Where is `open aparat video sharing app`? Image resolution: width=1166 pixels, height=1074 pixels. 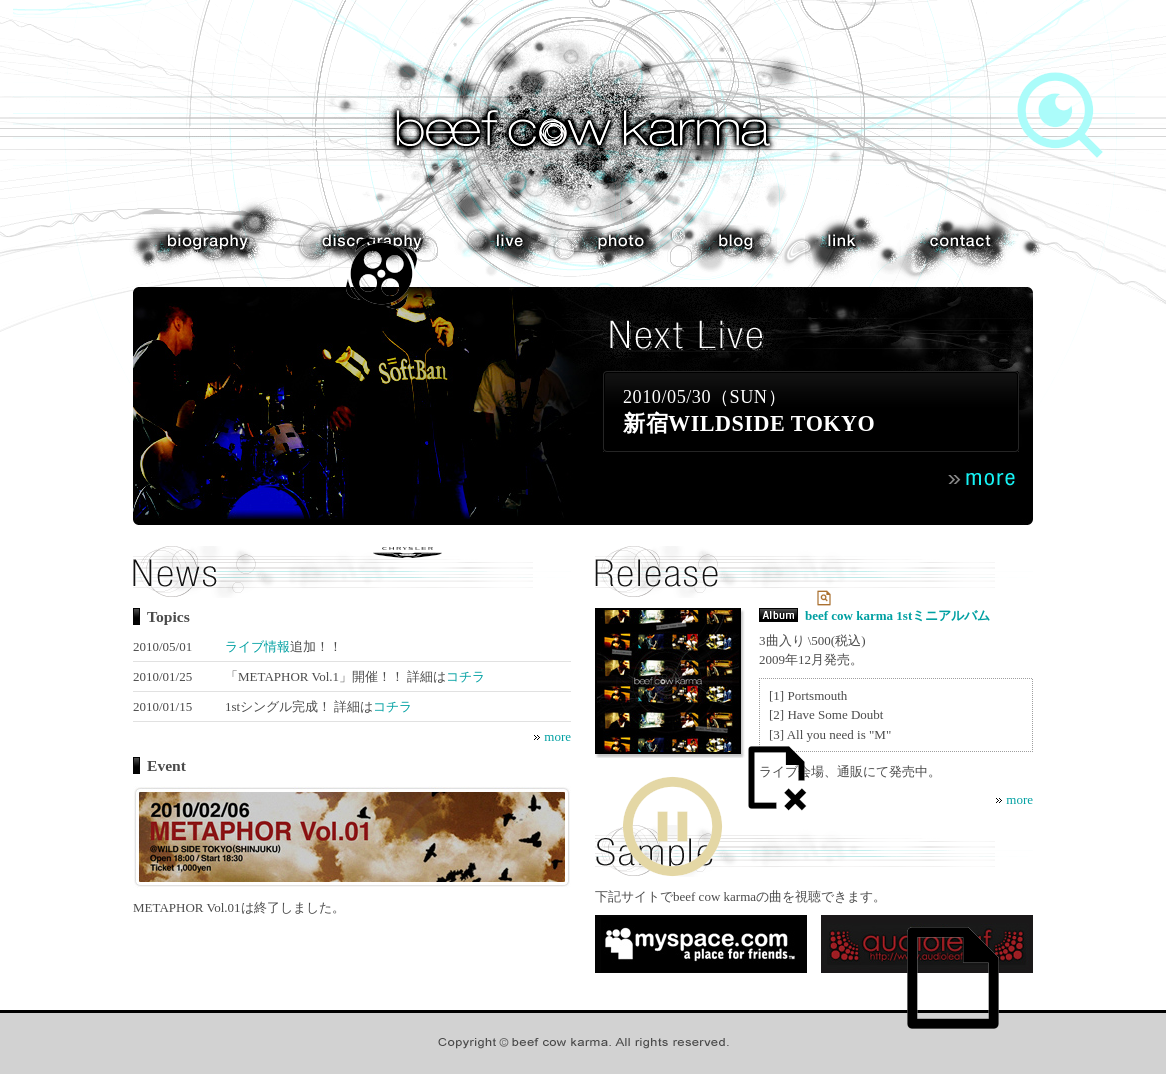
open aparat video sharing app is located at coordinates (381, 273).